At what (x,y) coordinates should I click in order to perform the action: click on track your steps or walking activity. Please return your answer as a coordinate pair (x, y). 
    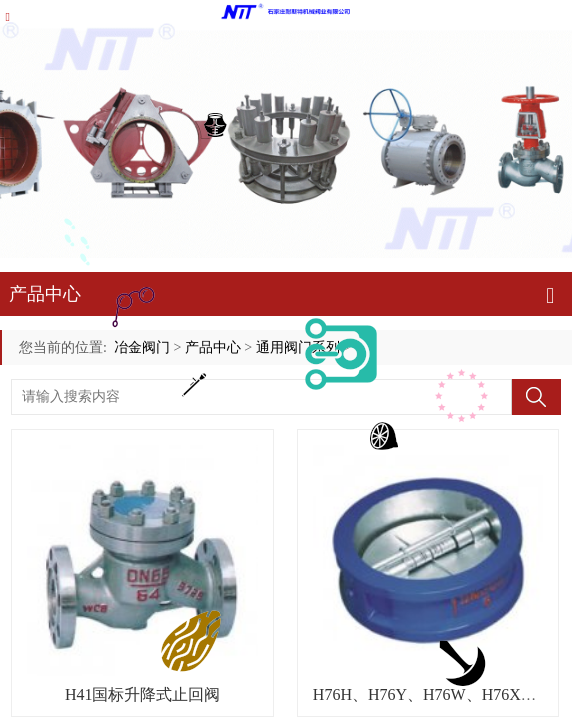
    Looking at the image, I should click on (77, 242).